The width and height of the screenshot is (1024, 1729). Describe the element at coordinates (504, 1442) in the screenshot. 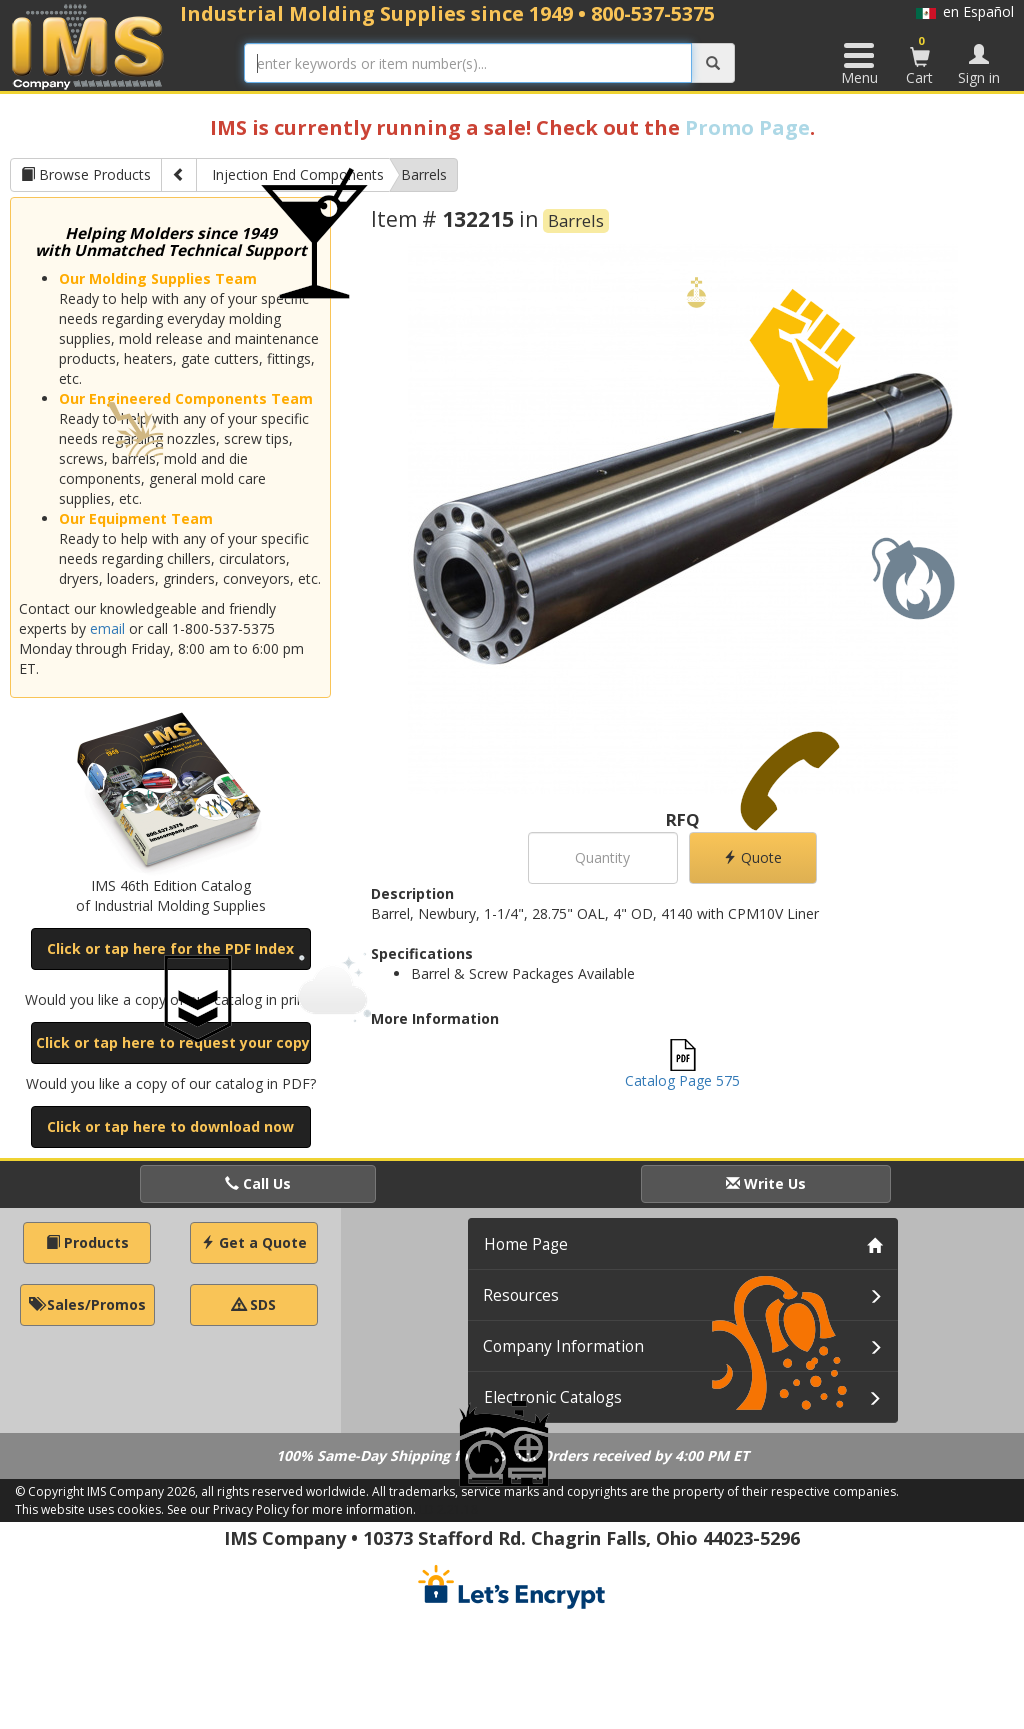

I see `select a hobbit hole or underground dwelling in a fantasy game` at that location.